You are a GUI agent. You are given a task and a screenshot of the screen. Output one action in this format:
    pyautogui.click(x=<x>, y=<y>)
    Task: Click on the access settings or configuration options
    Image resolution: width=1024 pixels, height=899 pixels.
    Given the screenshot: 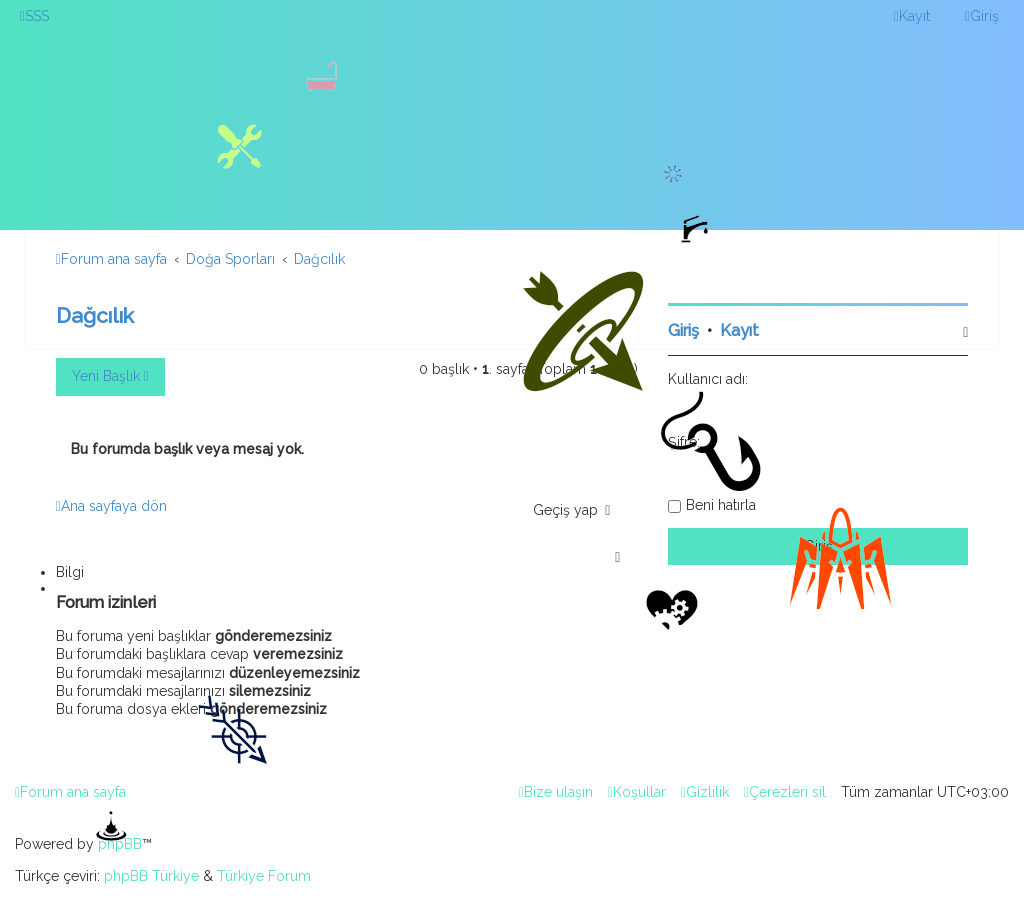 What is the action you would take?
    pyautogui.click(x=239, y=146)
    